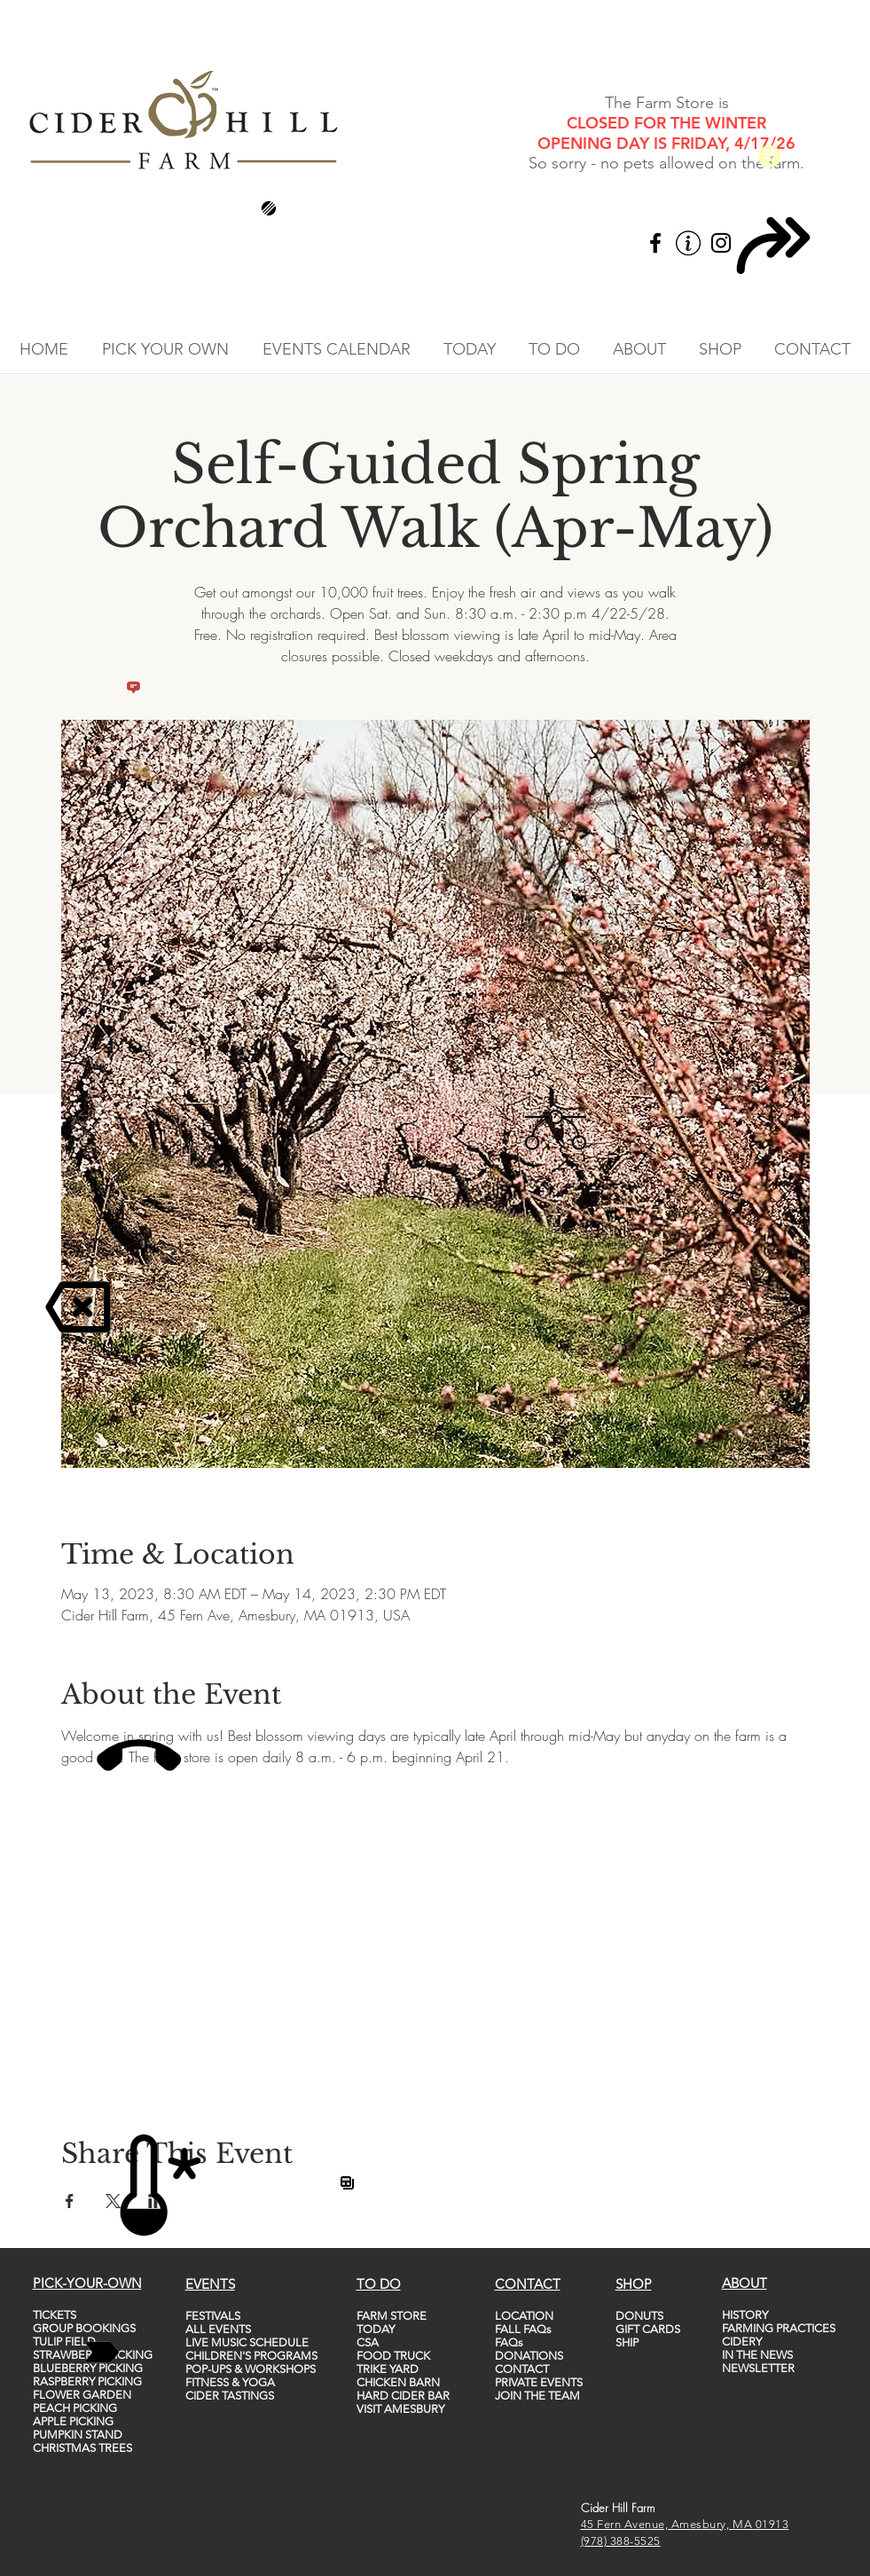  Describe the element at coordinates (555, 1129) in the screenshot. I see `edit vector path or bezier curve` at that location.